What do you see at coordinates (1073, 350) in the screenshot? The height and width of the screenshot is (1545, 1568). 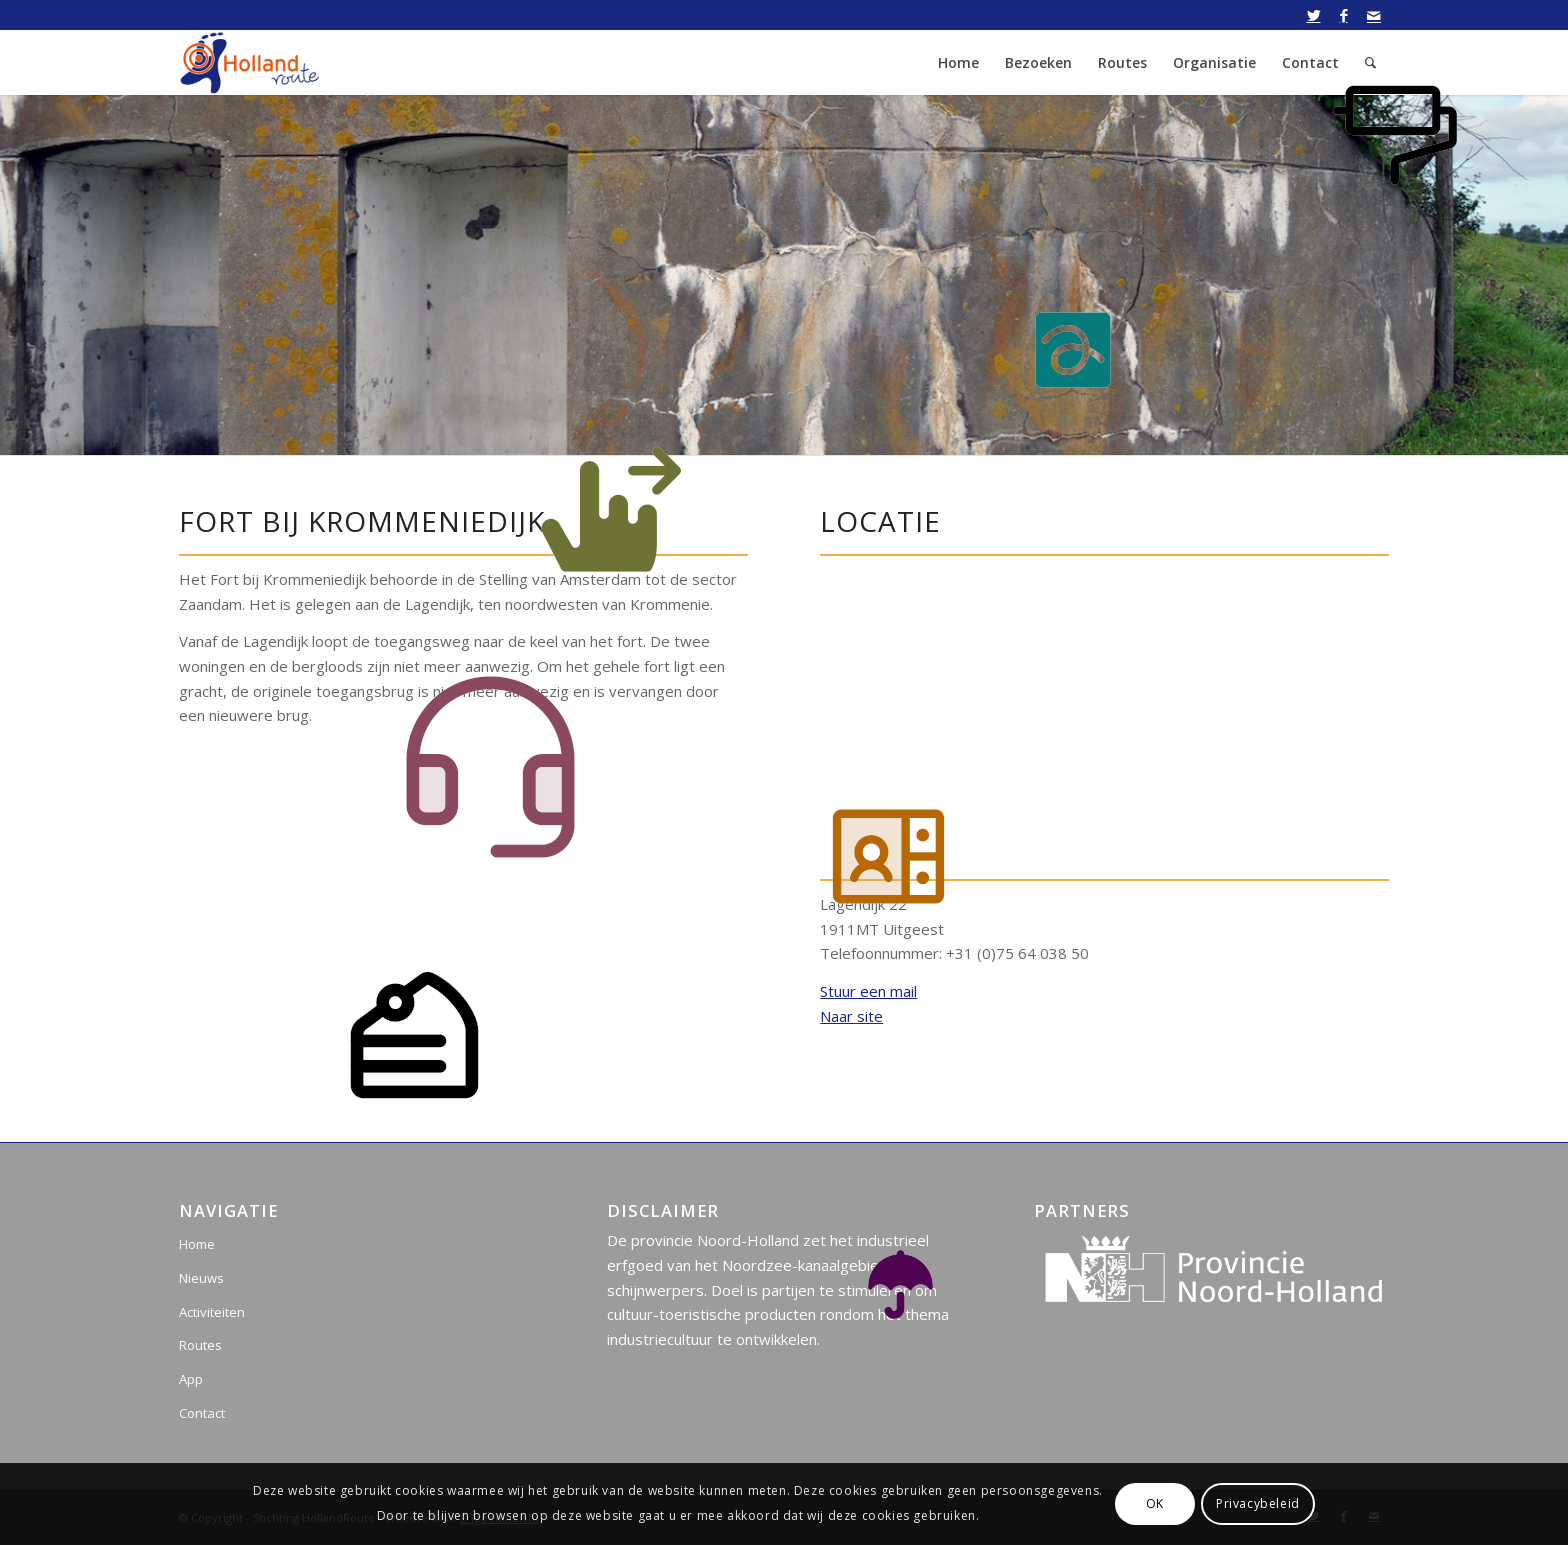 I see `freehand drawing or sketch tool` at bounding box center [1073, 350].